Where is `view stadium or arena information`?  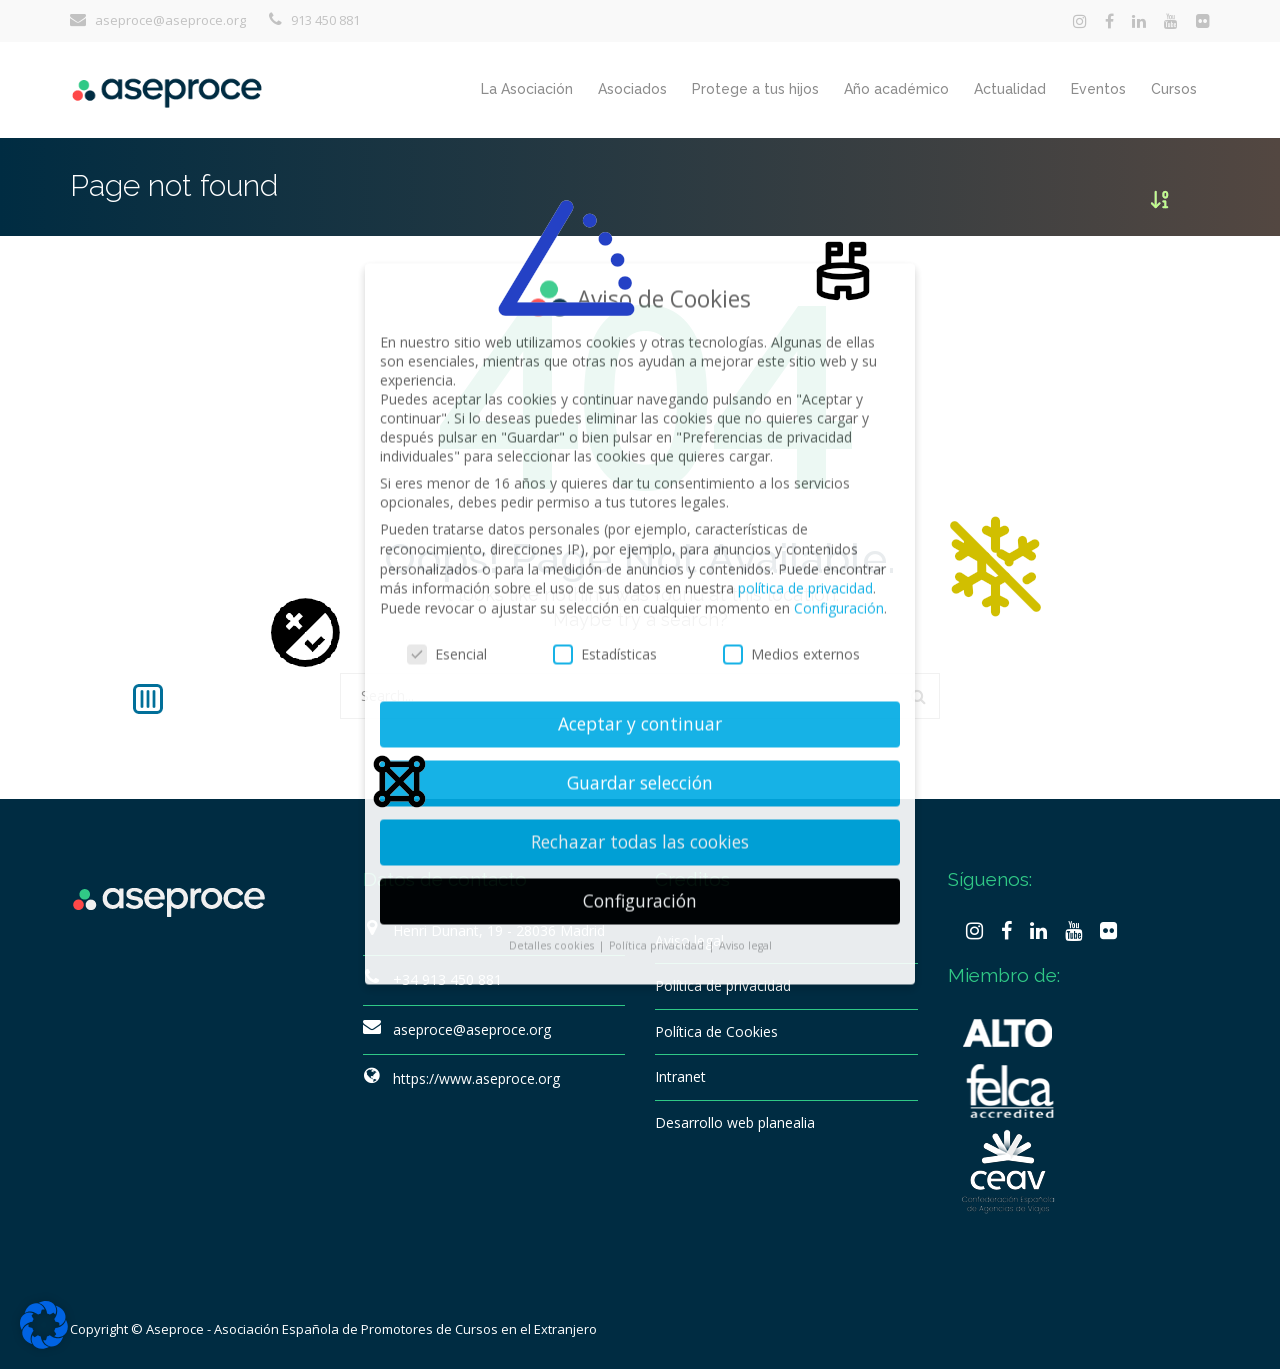
view stadium or arena information is located at coordinates (843, 271).